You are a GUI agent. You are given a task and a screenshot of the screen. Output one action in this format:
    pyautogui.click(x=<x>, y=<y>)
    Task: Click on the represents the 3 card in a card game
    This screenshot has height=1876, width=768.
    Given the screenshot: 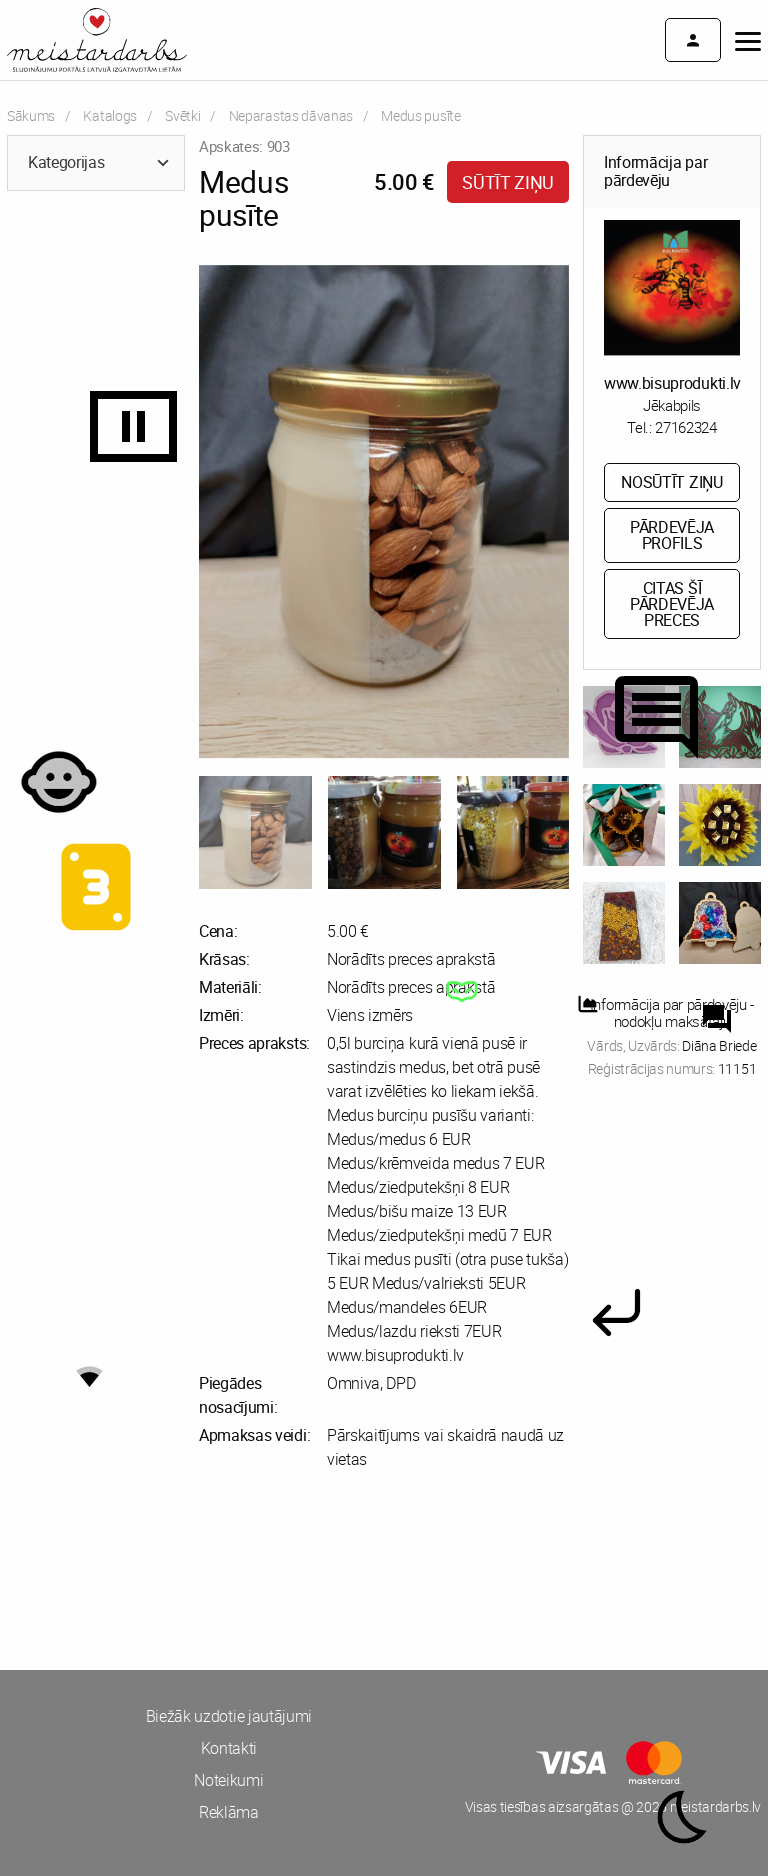 What is the action you would take?
    pyautogui.click(x=96, y=887)
    